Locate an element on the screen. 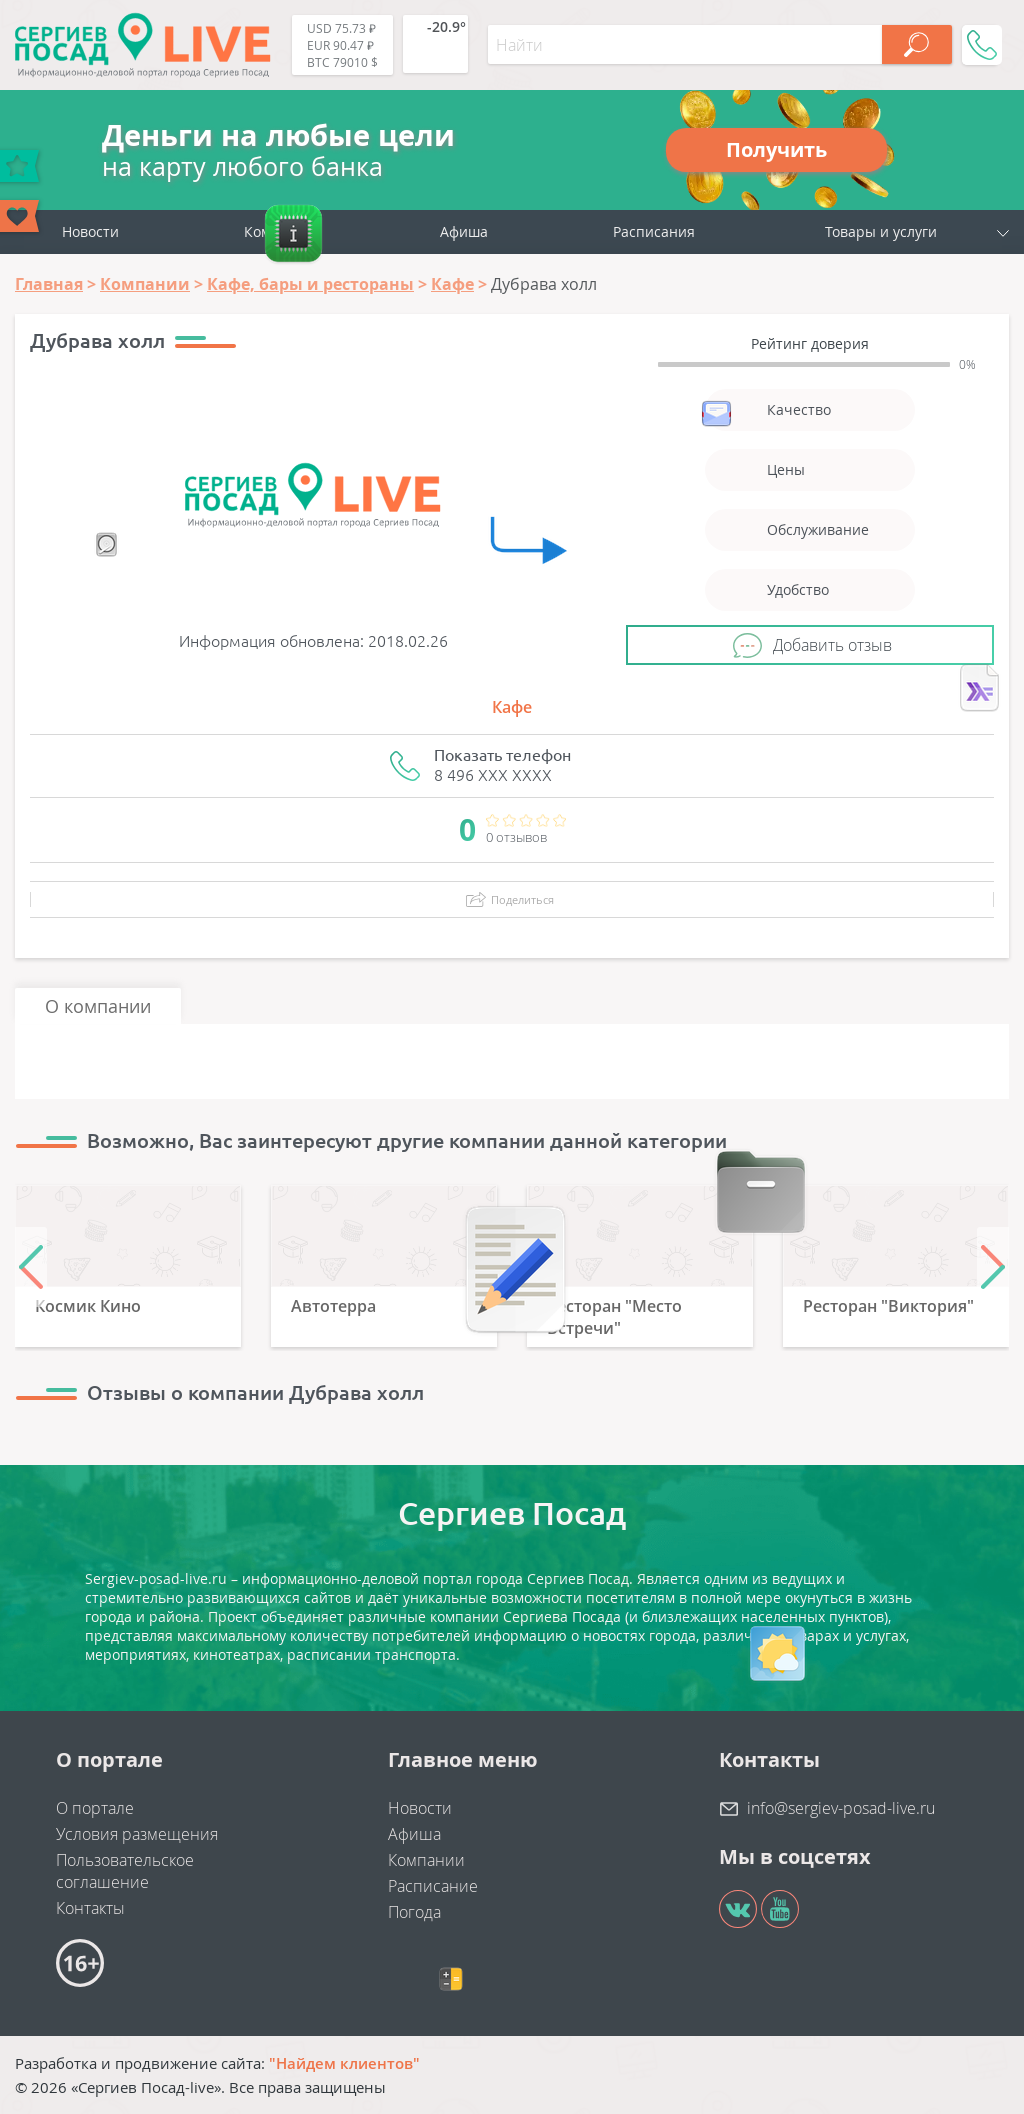 The height and width of the screenshot is (2114, 1024). open evolution email client is located at coordinates (716, 413).